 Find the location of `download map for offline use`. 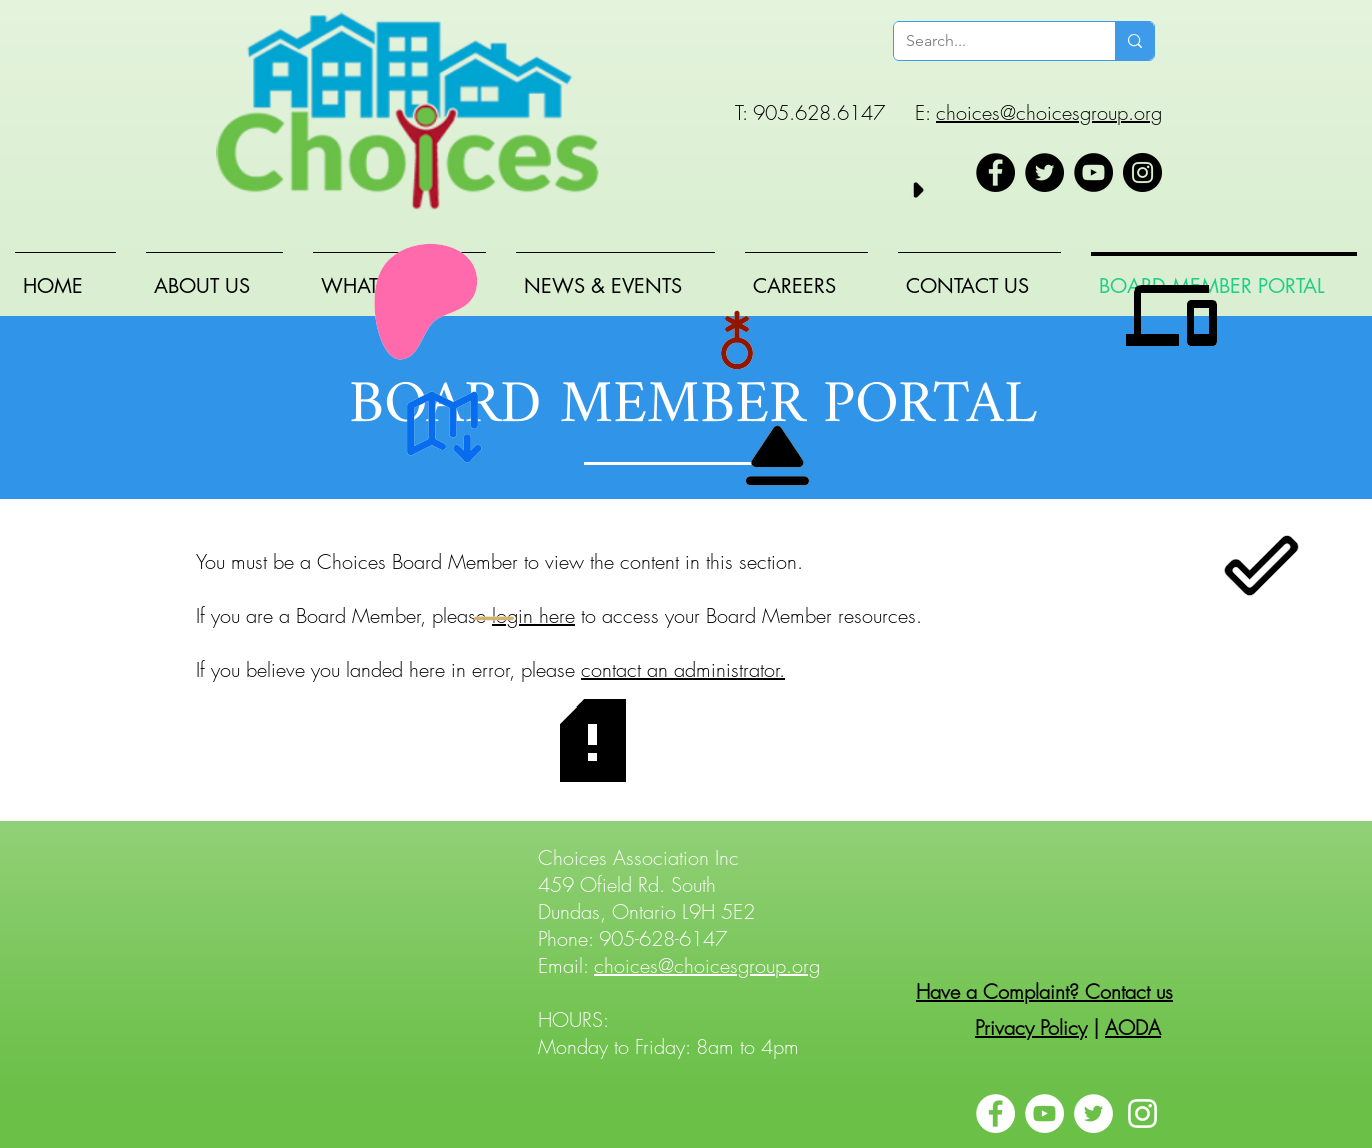

download map for offline use is located at coordinates (442, 423).